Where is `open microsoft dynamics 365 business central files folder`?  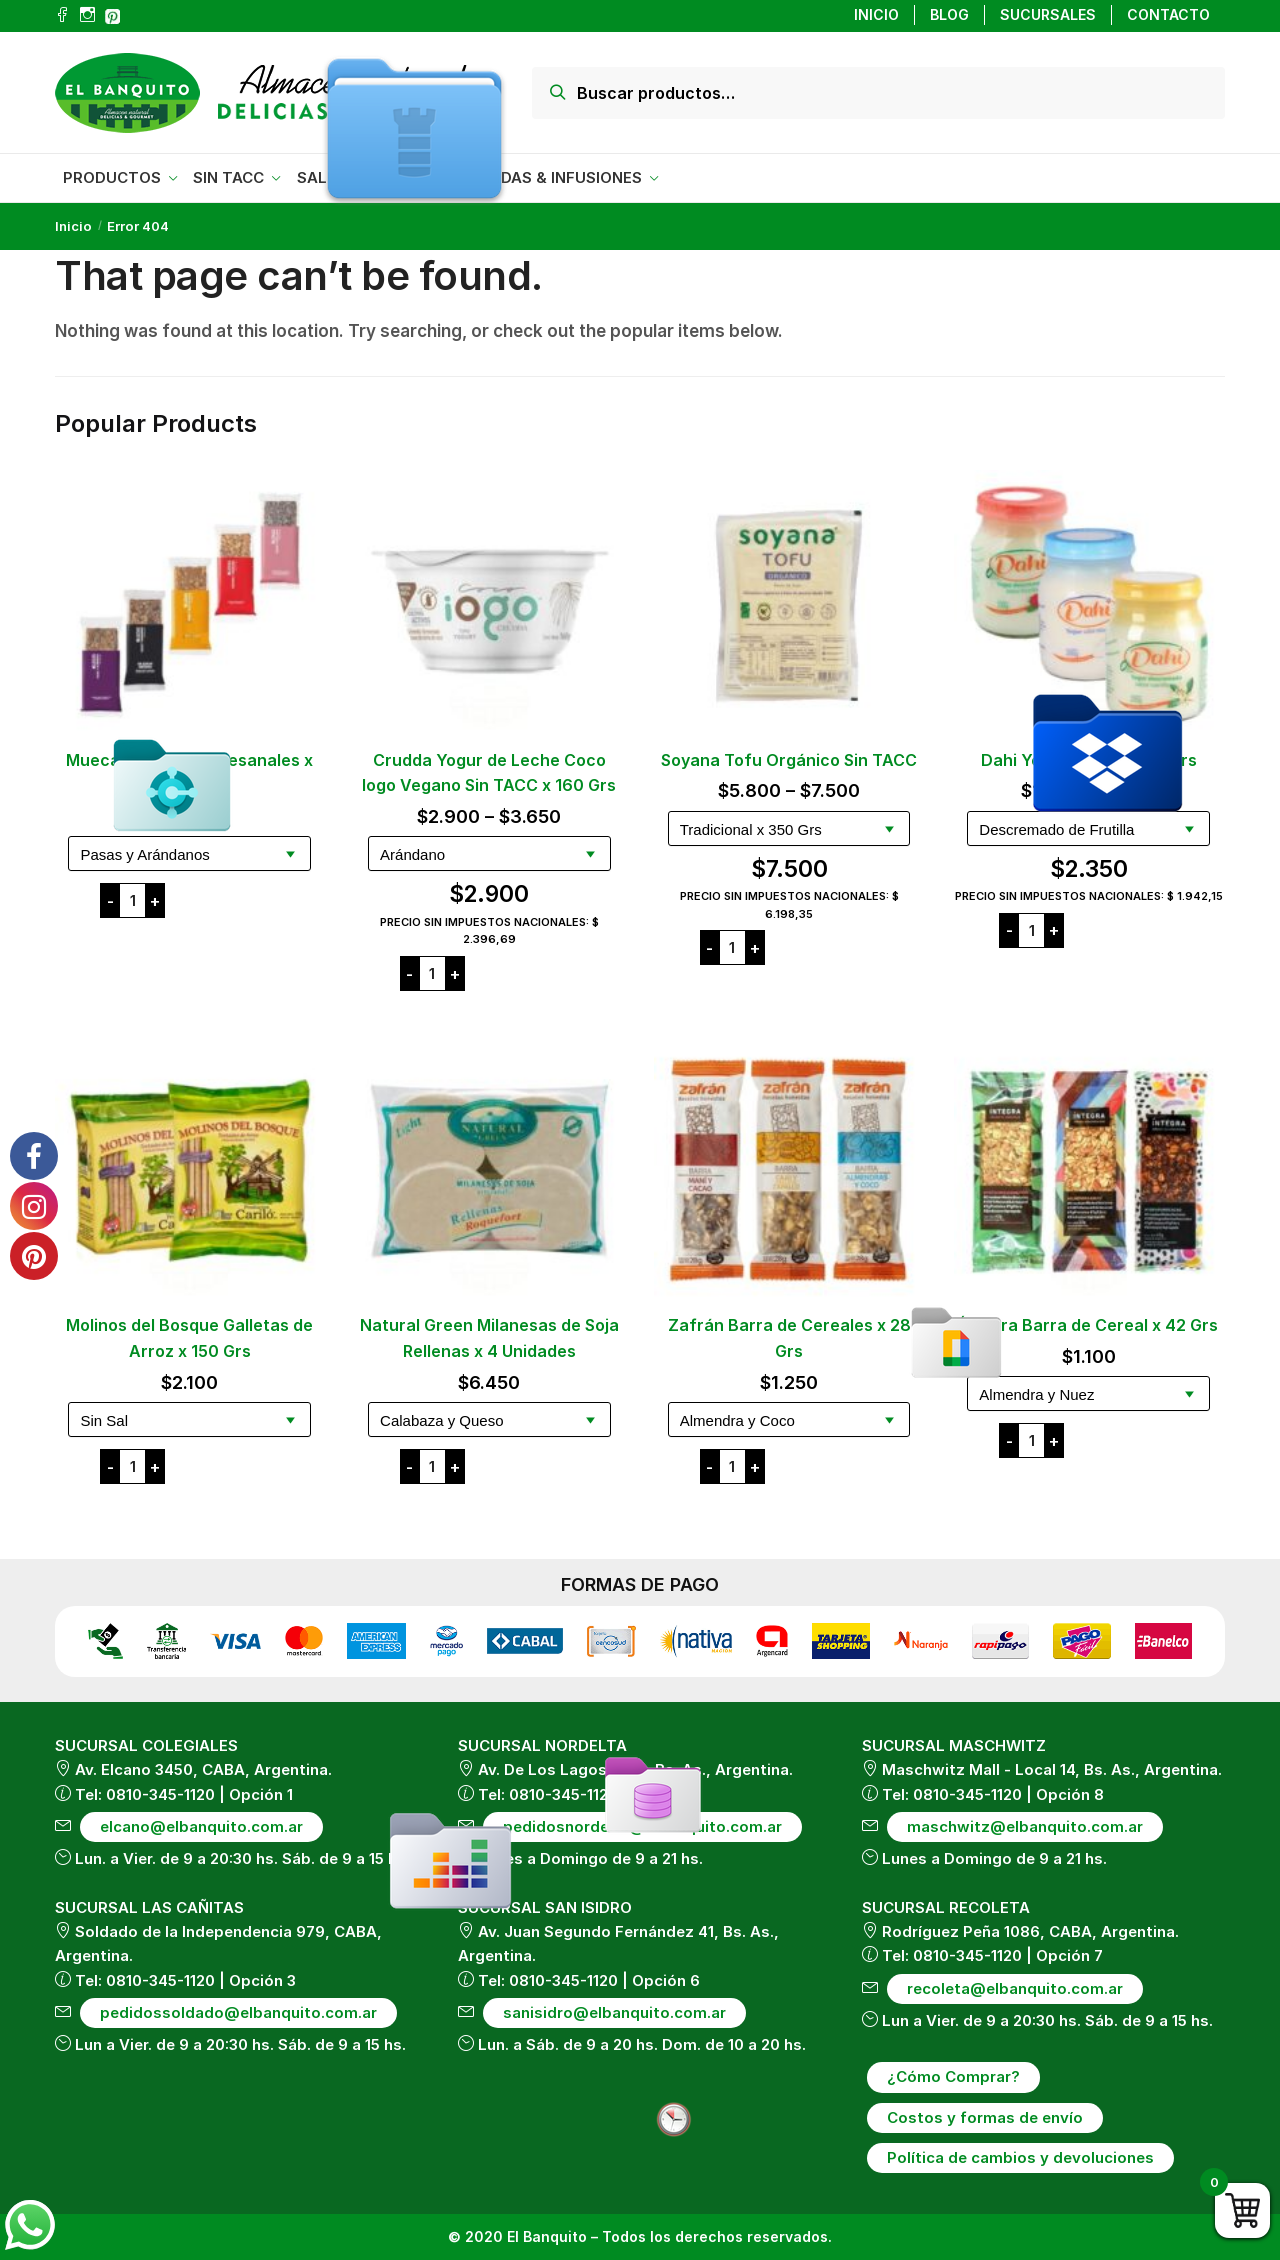 open microsoft dynamics 365 business central files folder is located at coordinates (171, 788).